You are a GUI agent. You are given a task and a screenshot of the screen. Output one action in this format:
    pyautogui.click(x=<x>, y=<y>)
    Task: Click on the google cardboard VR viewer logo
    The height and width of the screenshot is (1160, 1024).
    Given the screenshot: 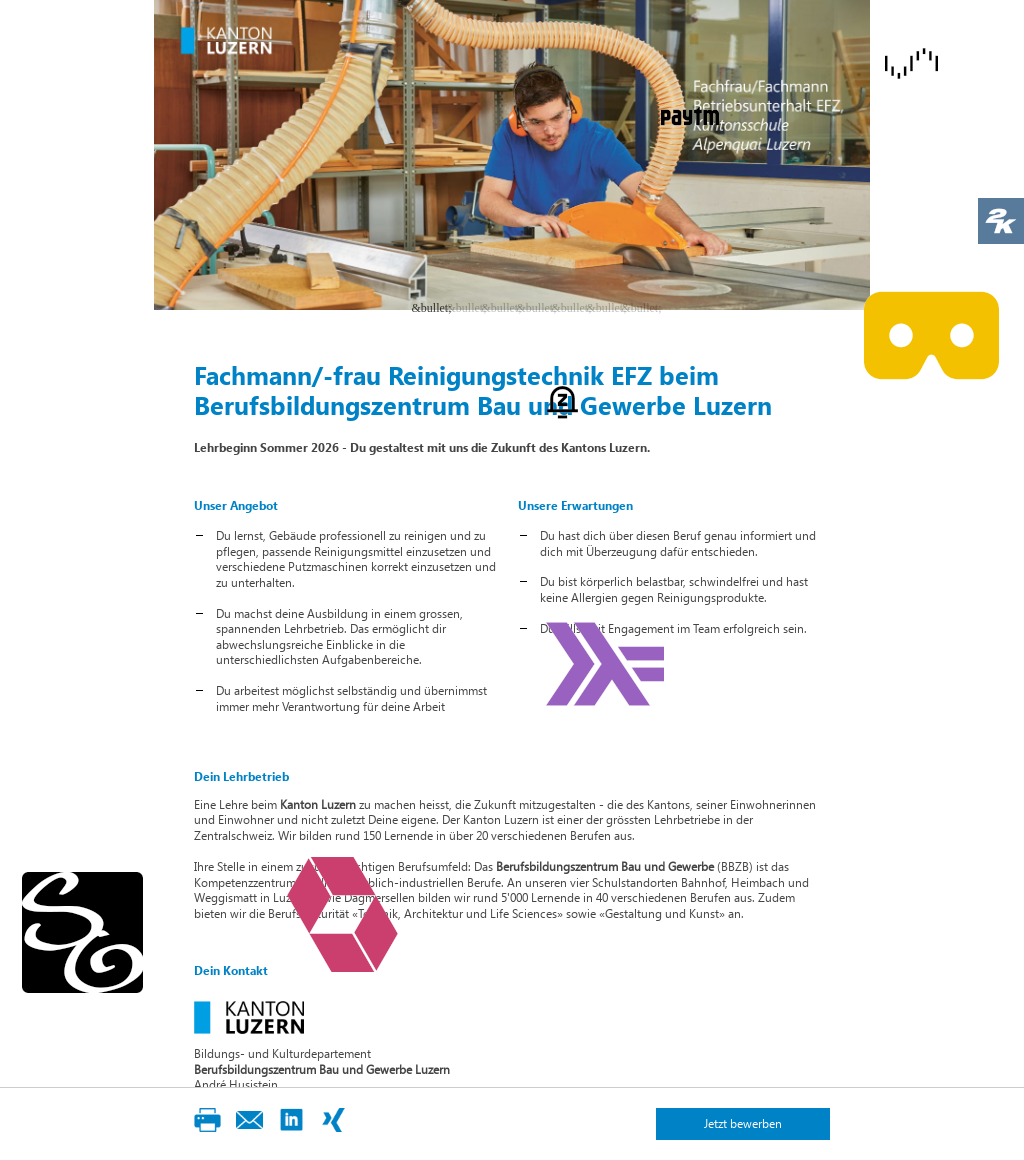 What is the action you would take?
    pyautogui.click(x=931, y=335)
    